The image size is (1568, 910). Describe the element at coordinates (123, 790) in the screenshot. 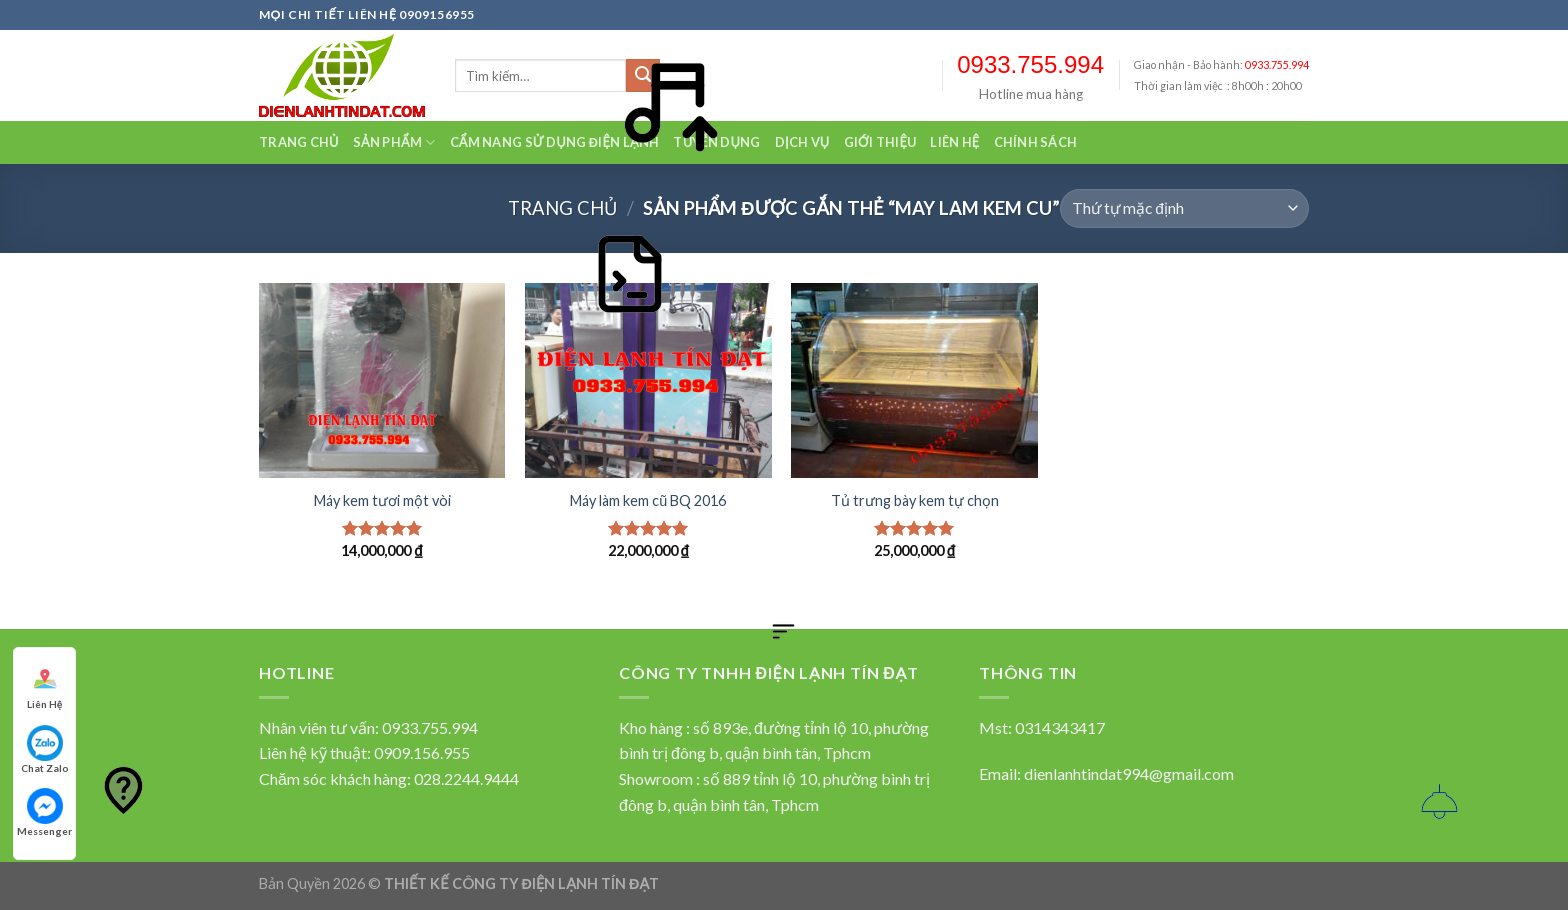

I see `unknown or unidentified location` at that location.